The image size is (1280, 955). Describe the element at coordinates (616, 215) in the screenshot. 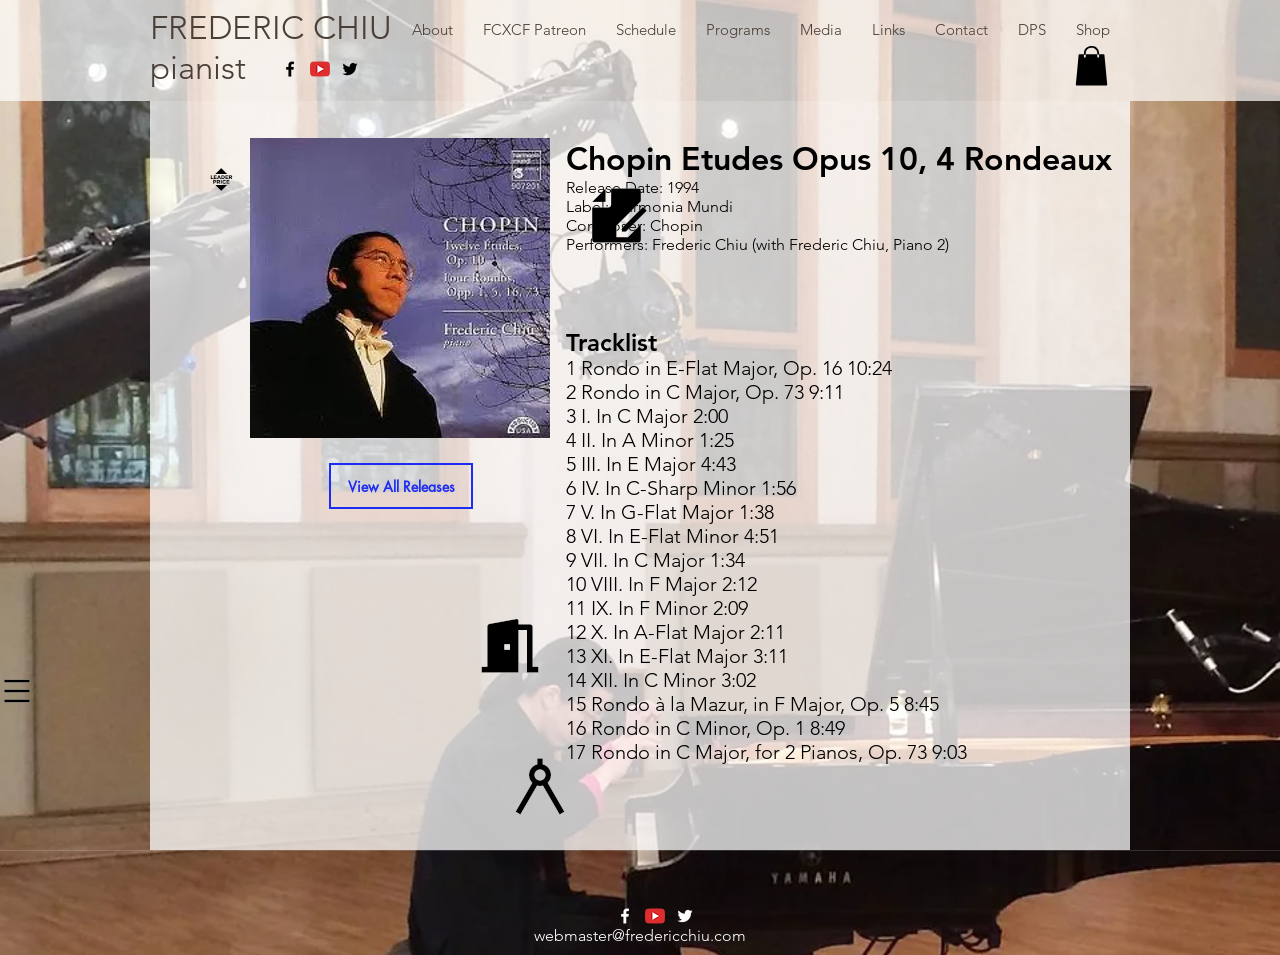

I see `edit document` at that location.